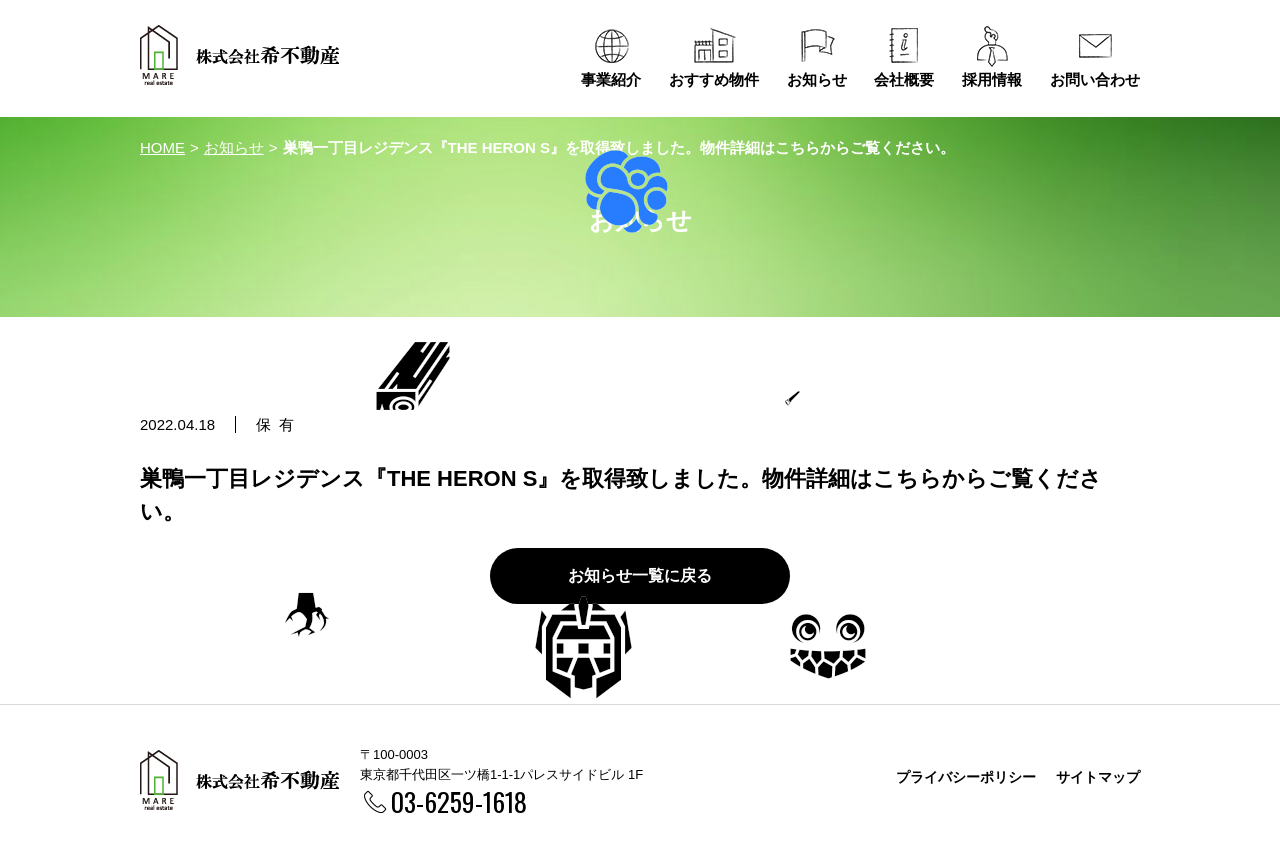 Image resolution: width=1280 pixels, height=860 pixels. I want to click on select mech or robot character class, so click(583, 647).